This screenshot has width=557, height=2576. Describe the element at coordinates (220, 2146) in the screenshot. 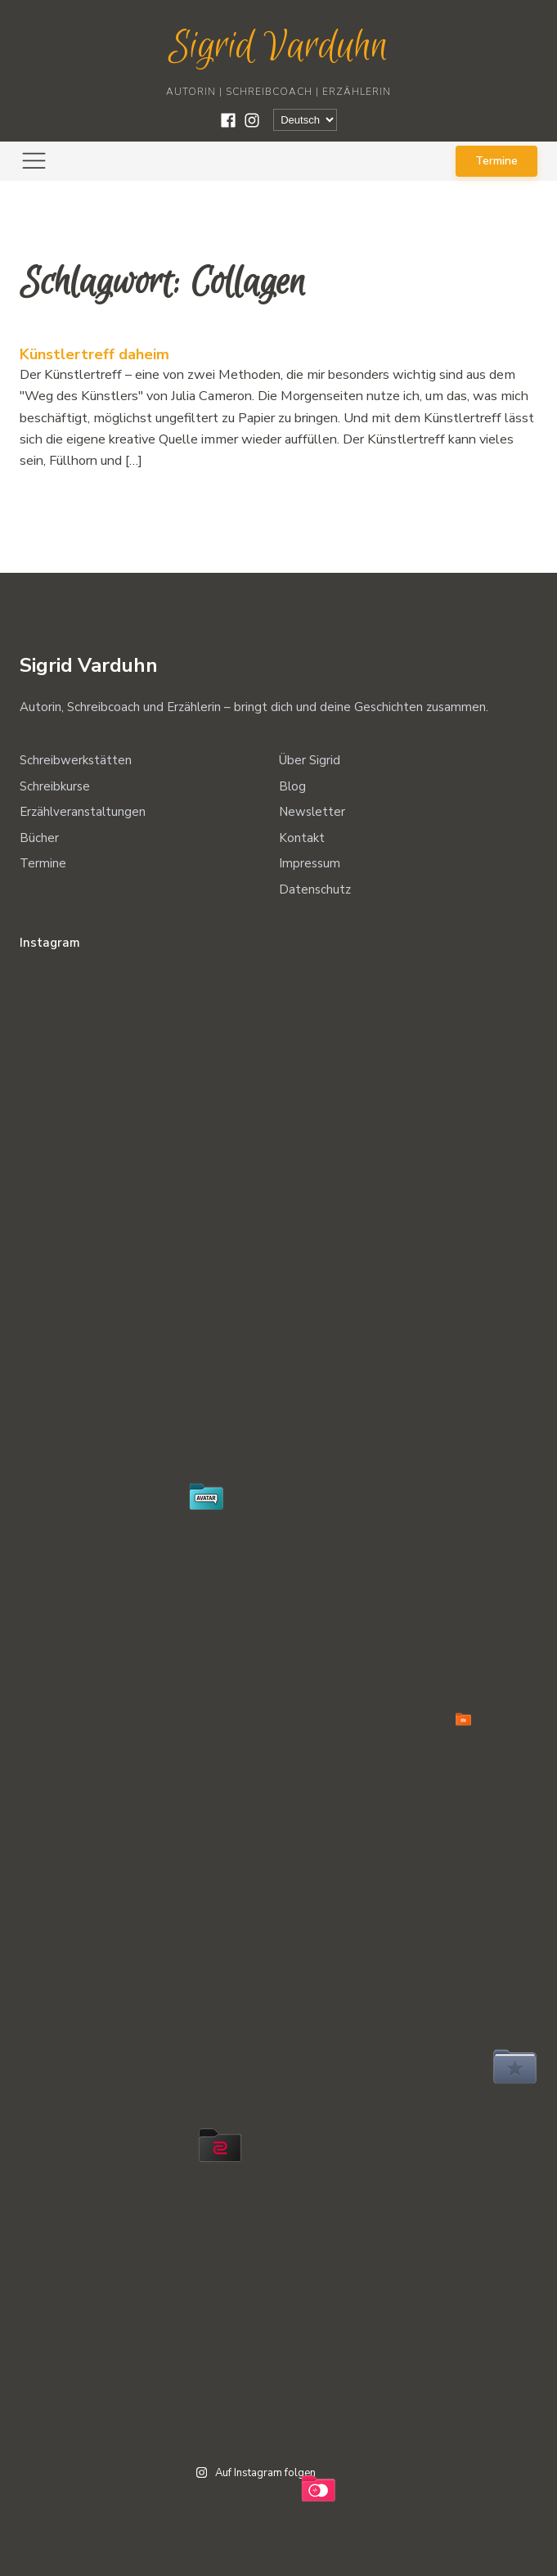

I see `folder containing BenQ ZOWIE gaming peripherals software or drivers` at that location.